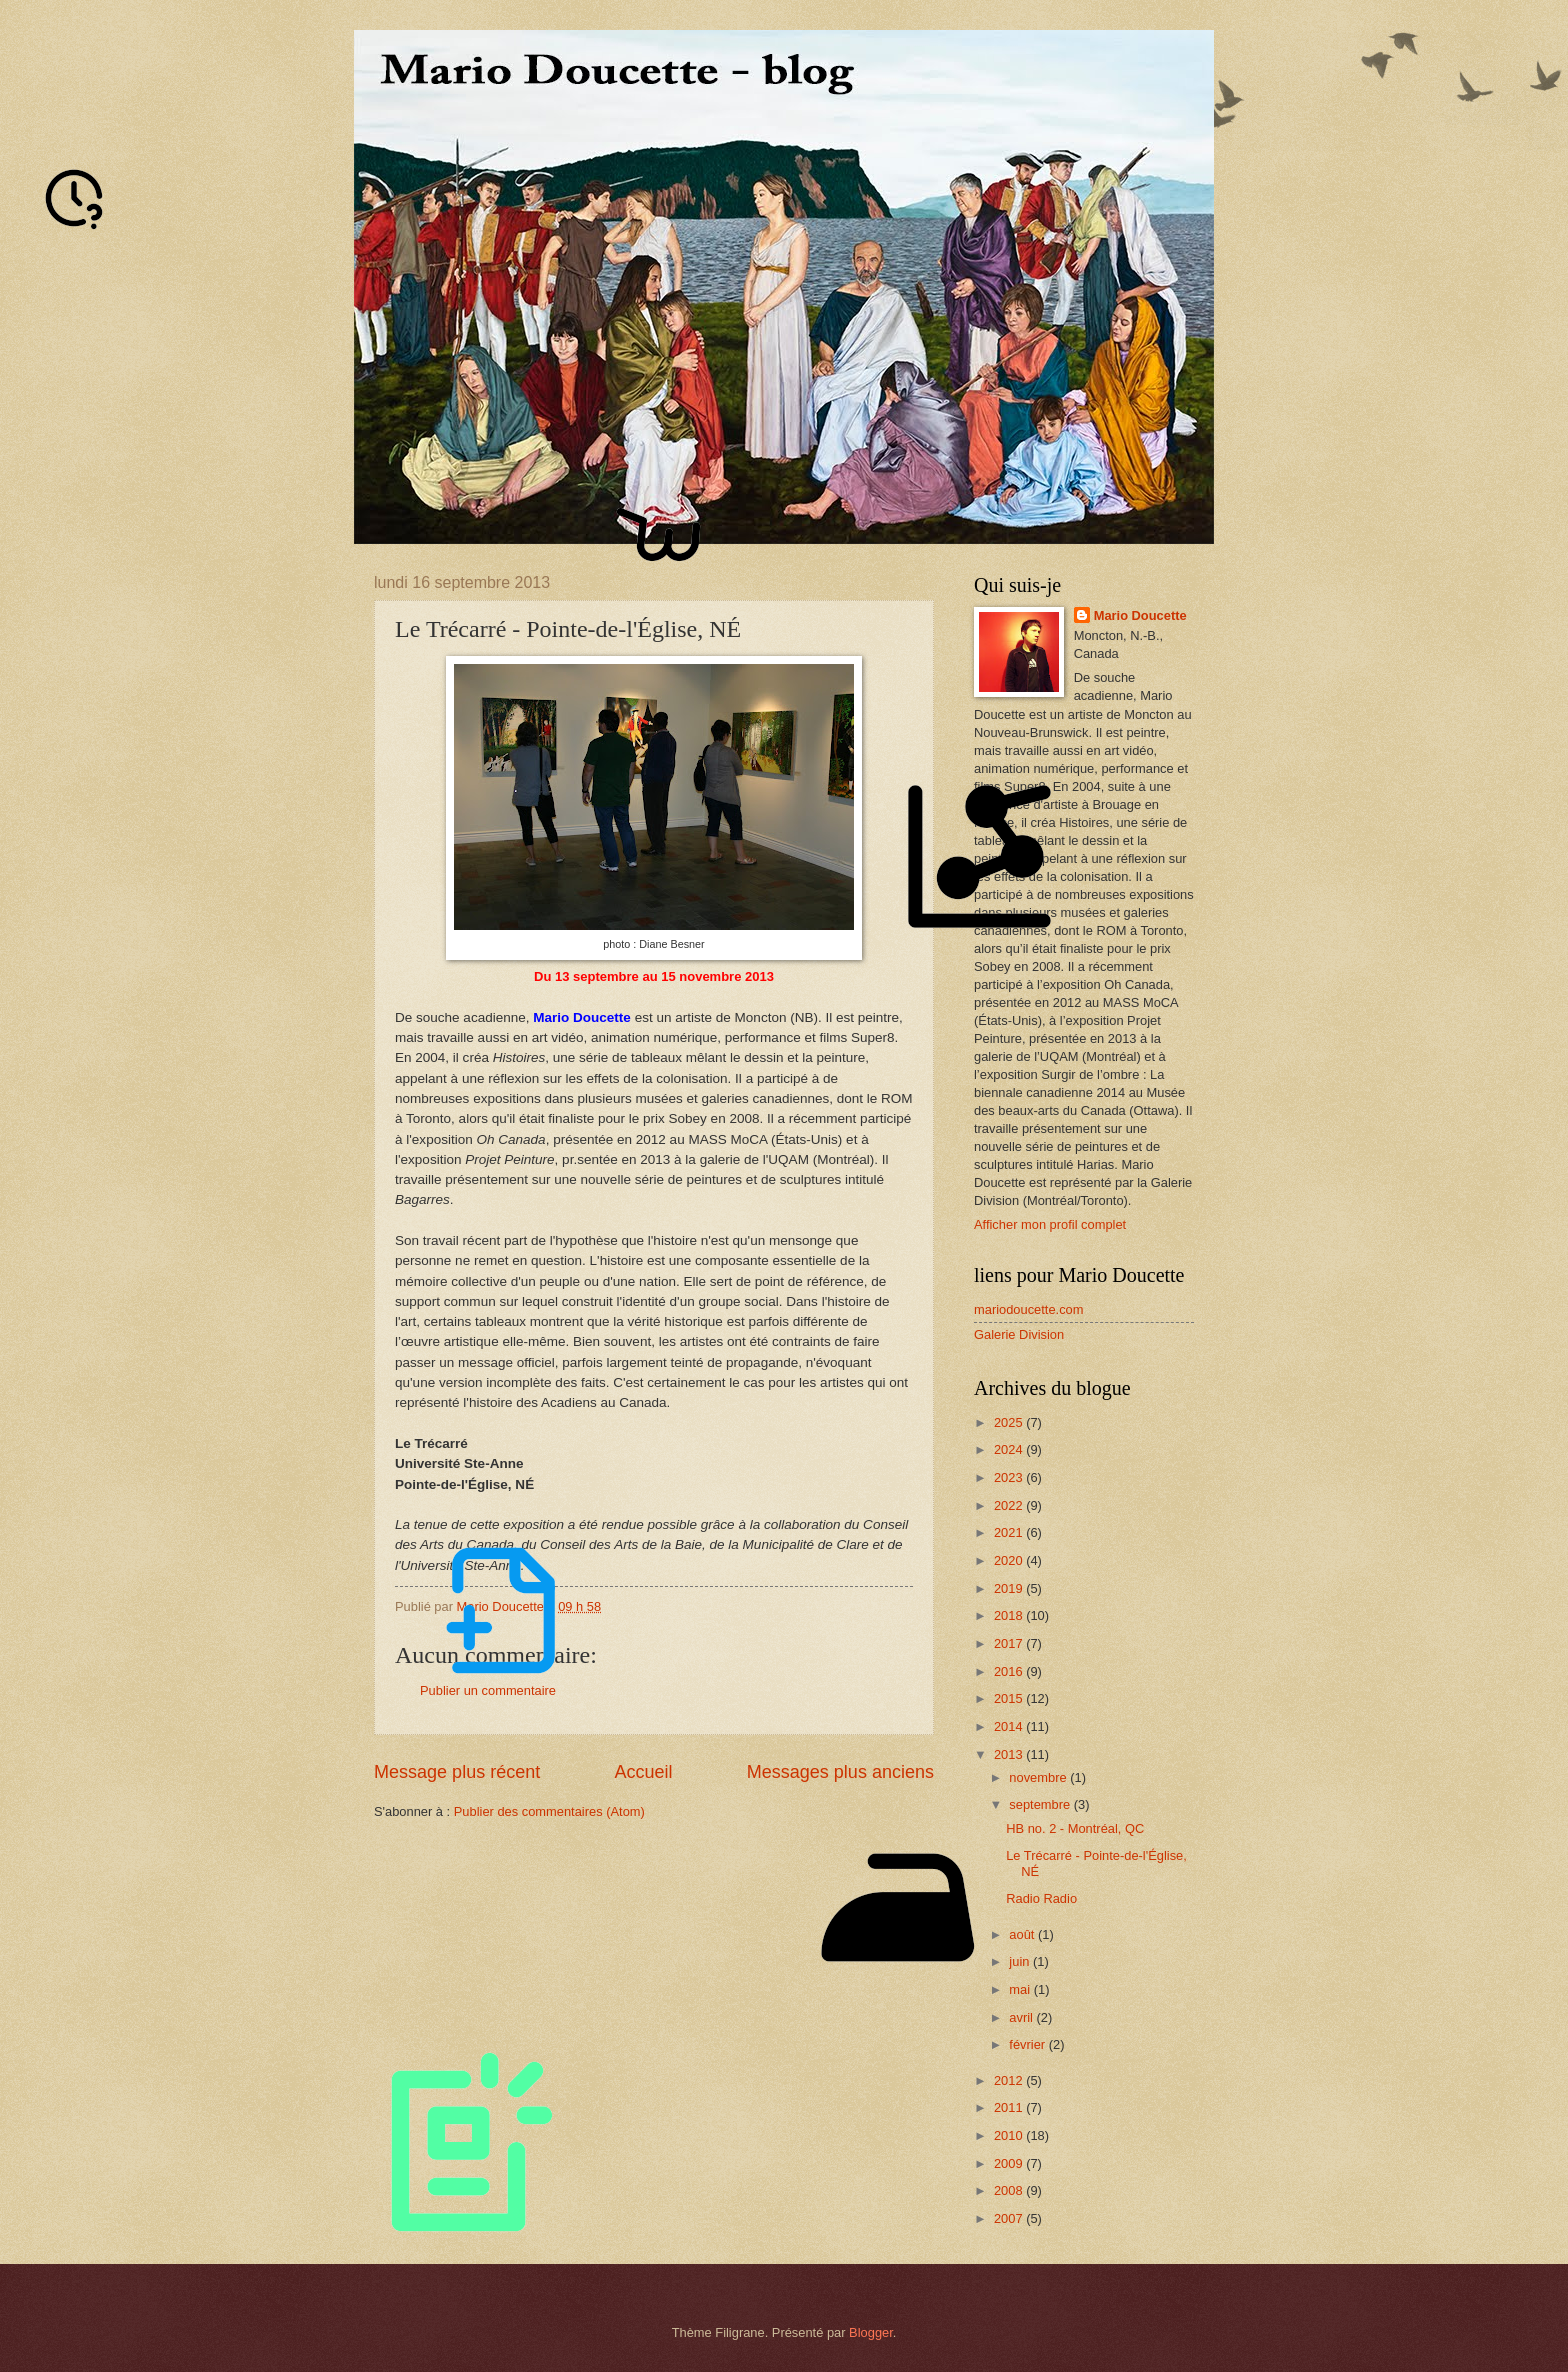 This screenshot has height=2372, width=1568. What do you see at coordinates (658, 534) in the screenshot?
I see `open the Wish shopping app` at bounding box center [658, 534].